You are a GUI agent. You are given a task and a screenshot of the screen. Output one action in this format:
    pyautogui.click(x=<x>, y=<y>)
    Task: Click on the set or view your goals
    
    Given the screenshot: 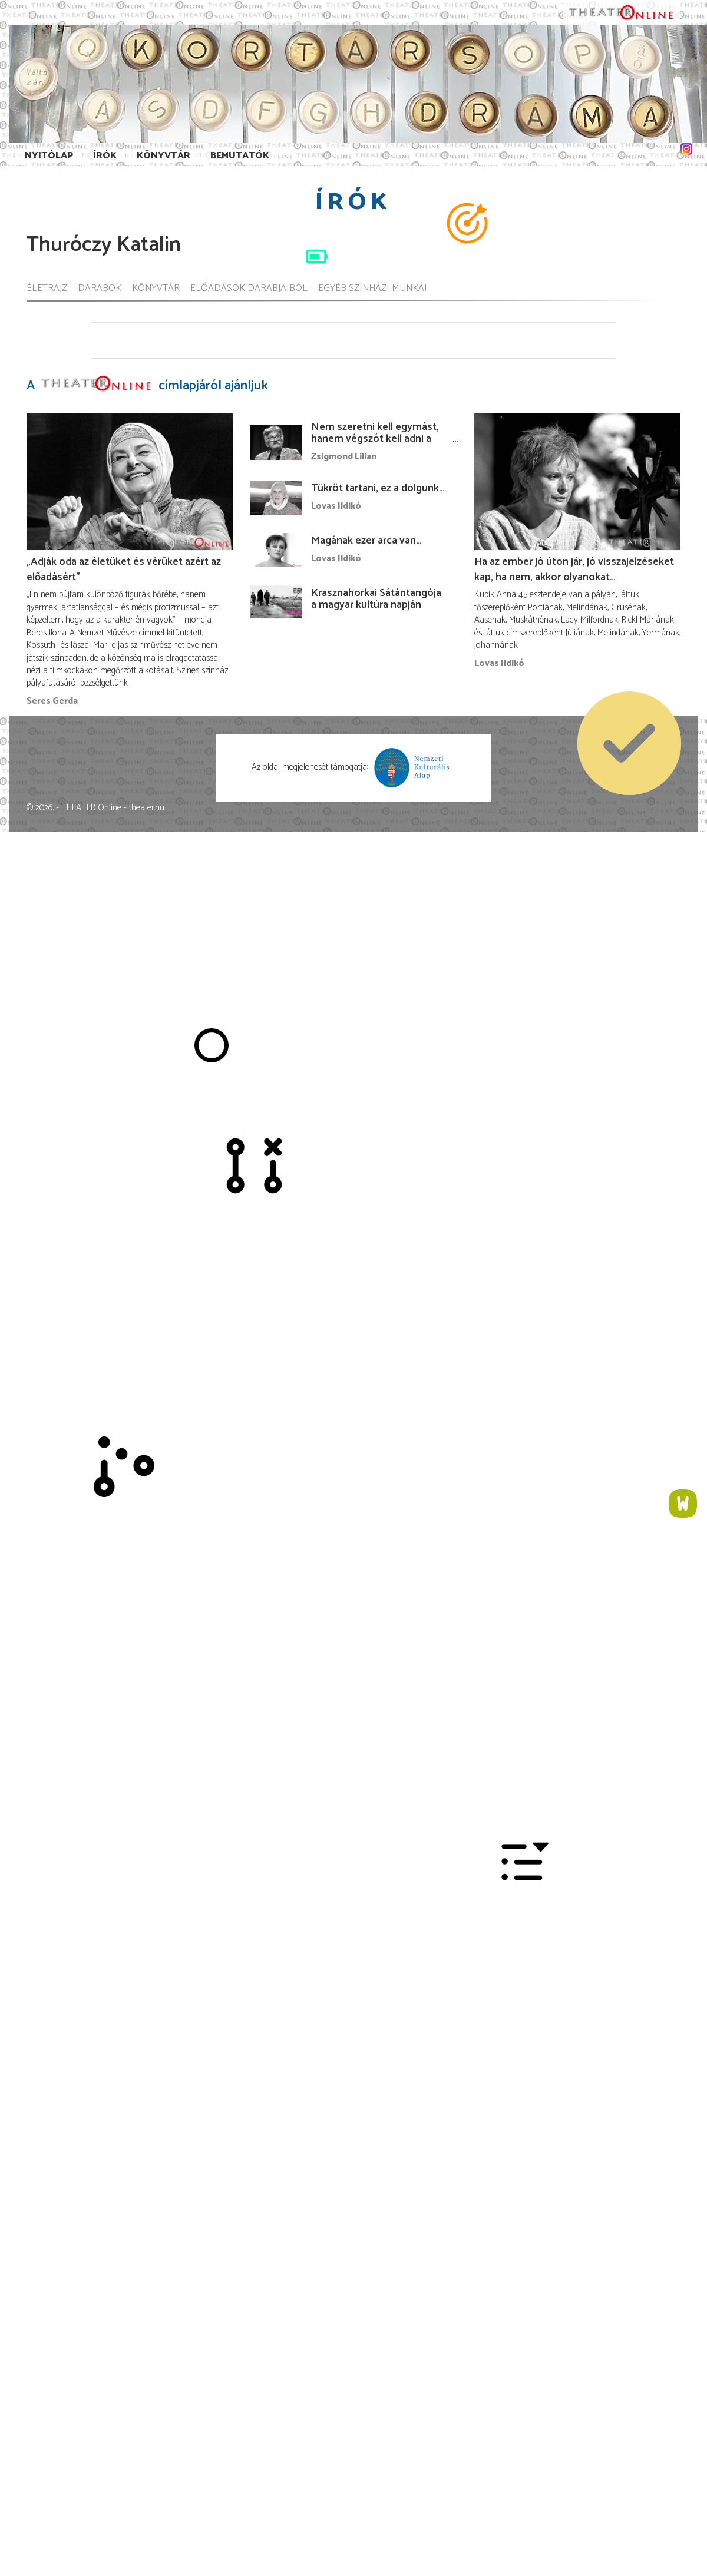 What is the action you would take?
    pyautogui.click(x=467, y=223)
    